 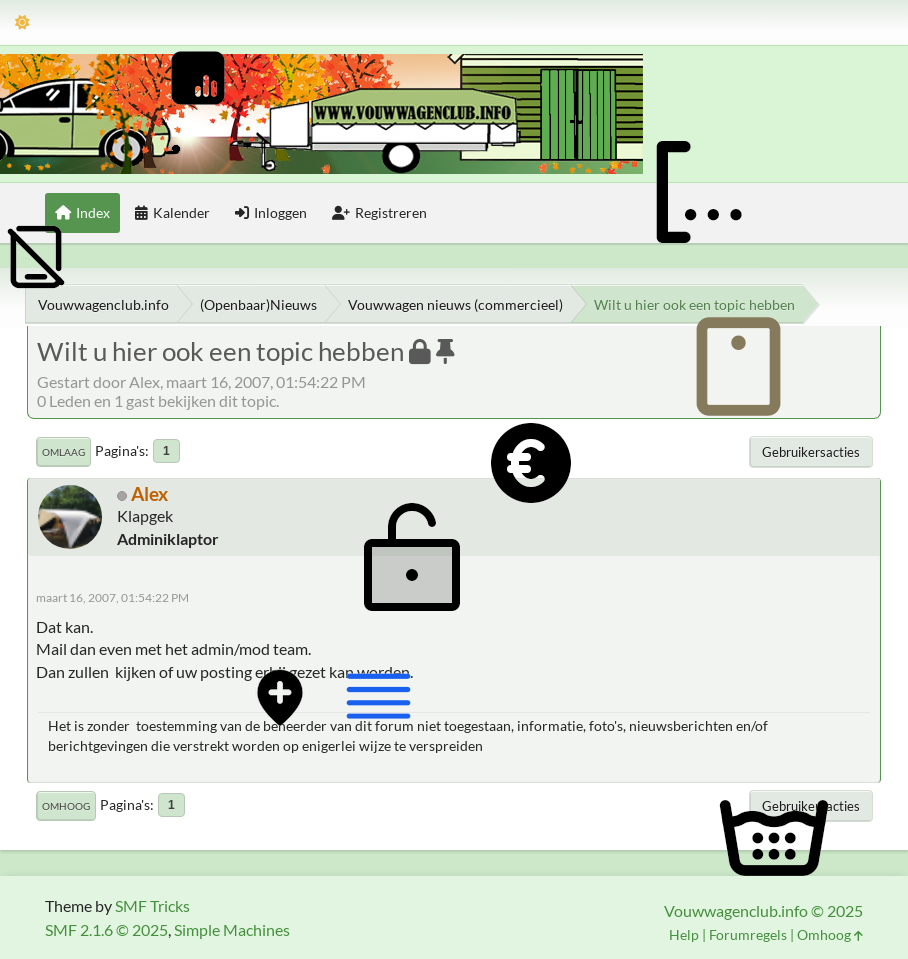 I want to click on tablet device with front-facing camera, so click(x=738, y=366).